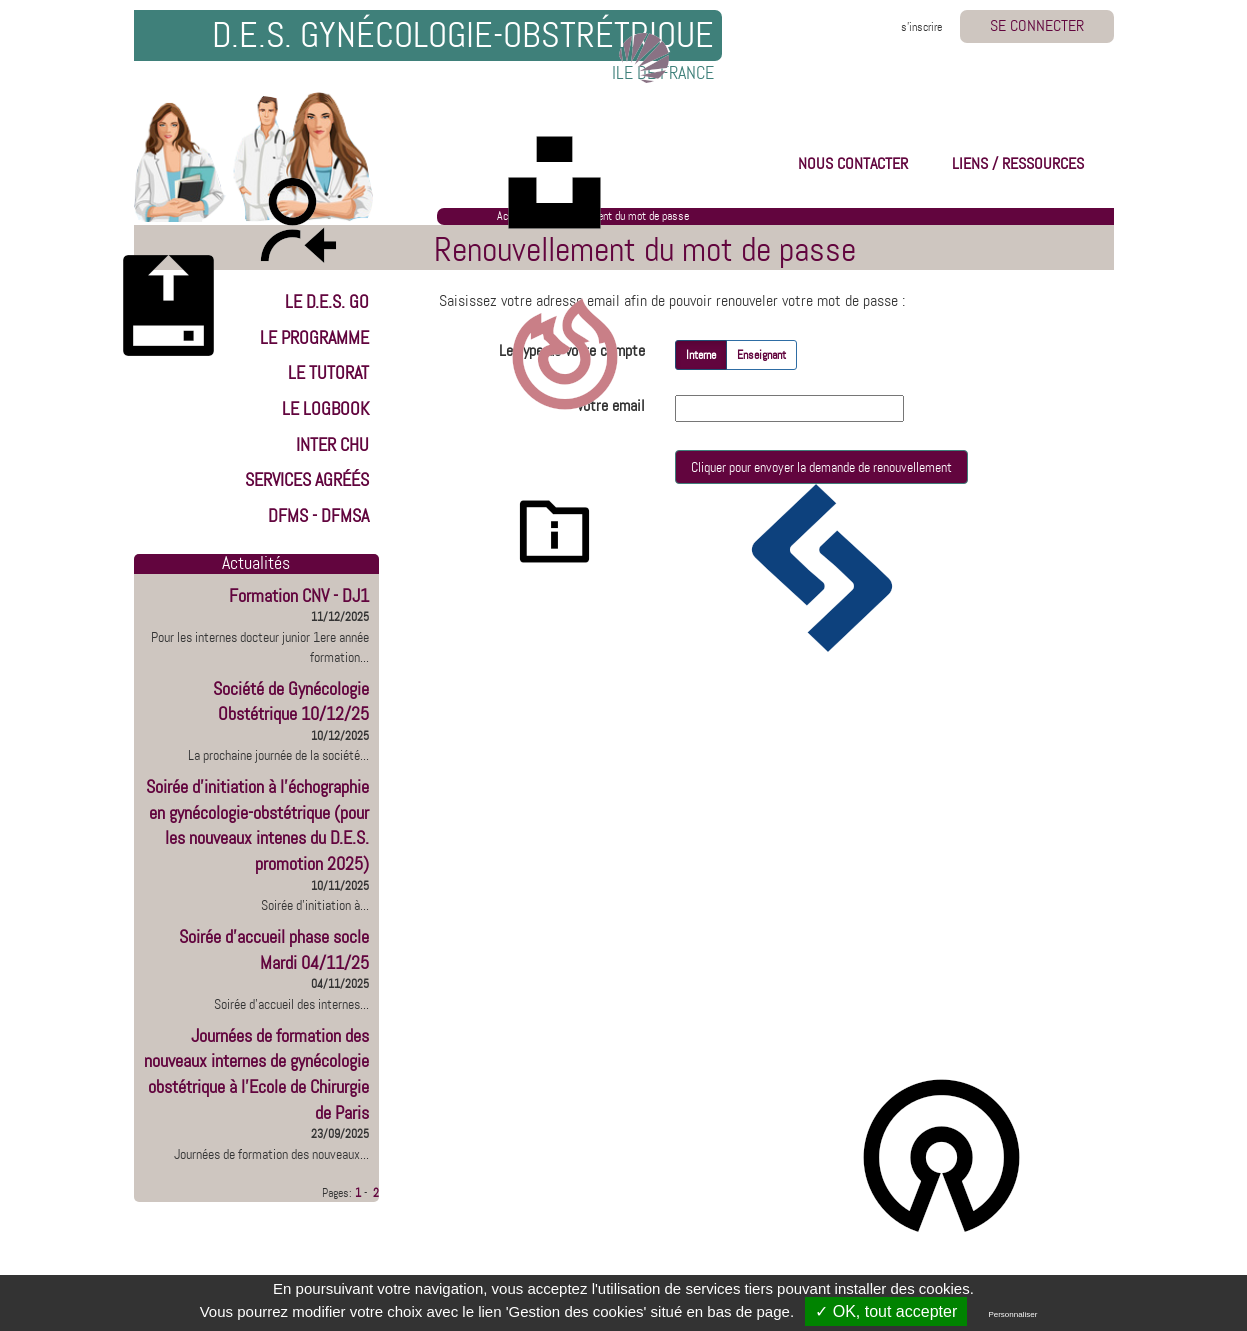 The height and width of the screenshot is (1331, 1247). What do you see at coordinates (565, 357) in the screenshot?
I see `open Firefox browser` at bounding box center [565, 357].